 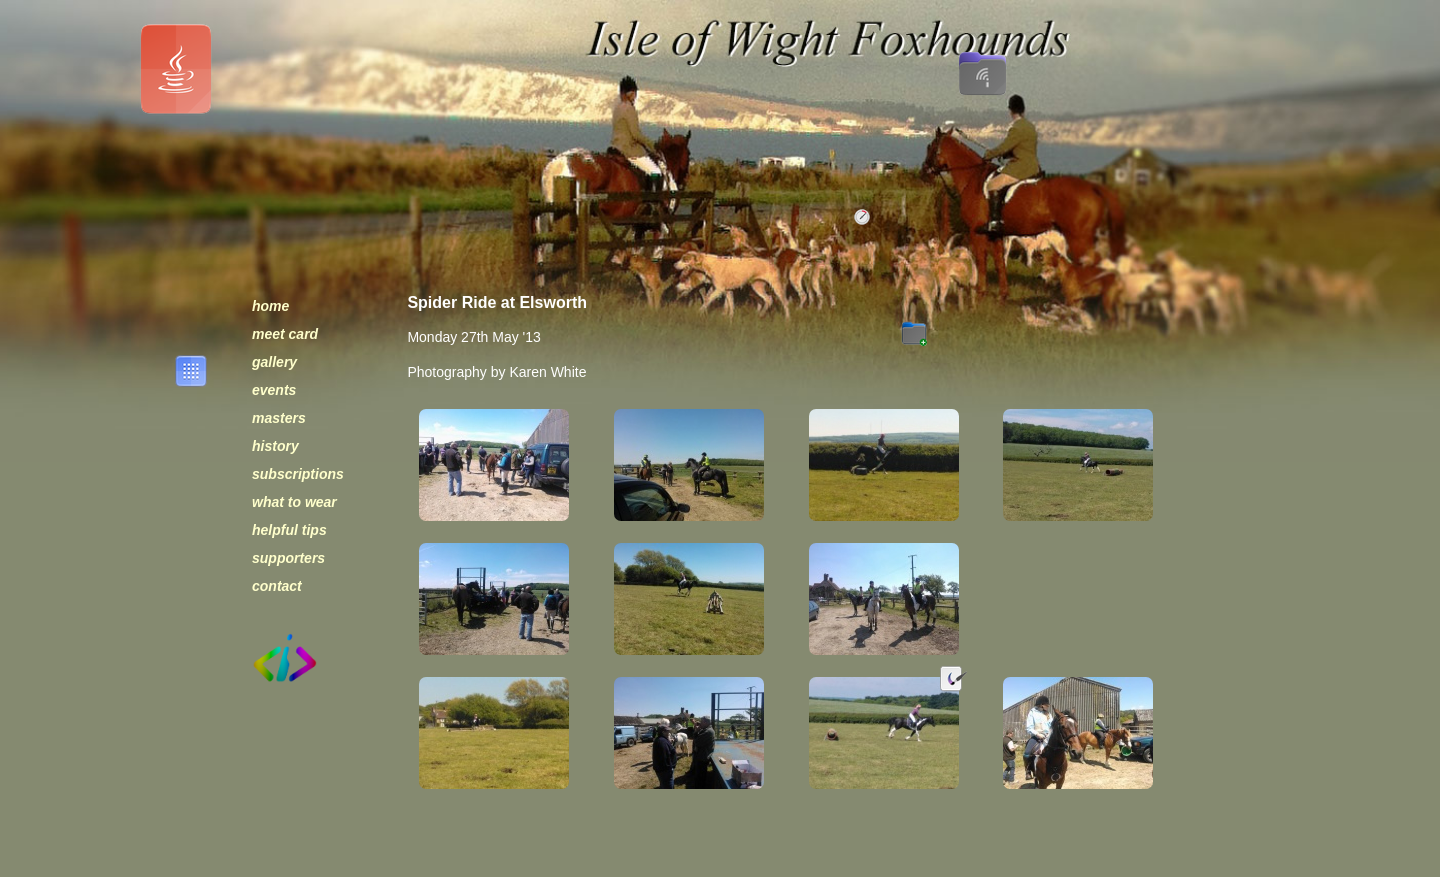 I want to click on open insync cloud sync folder, so click(x=982, y=73).